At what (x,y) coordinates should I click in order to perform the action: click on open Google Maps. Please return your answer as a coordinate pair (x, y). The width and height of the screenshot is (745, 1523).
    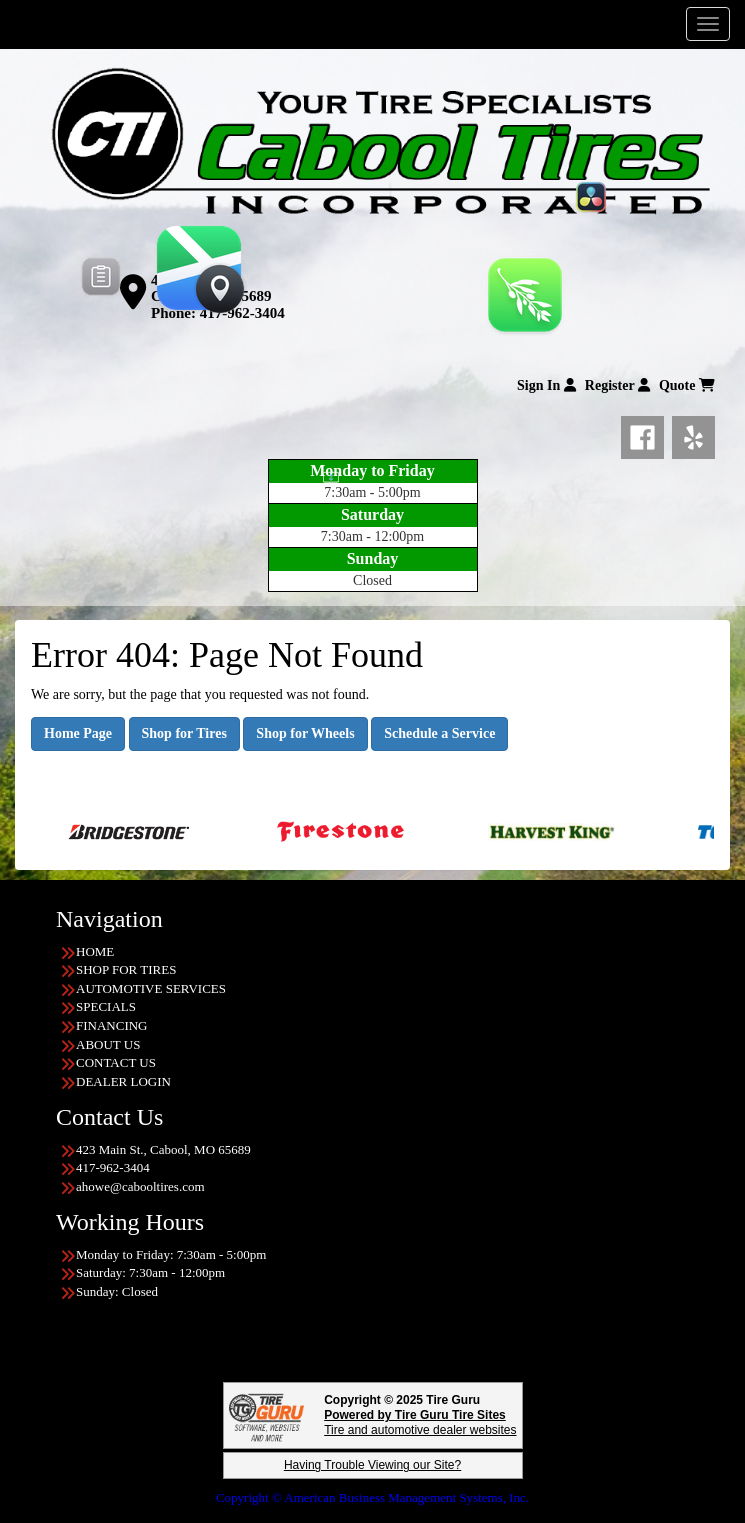
    Looking at the image, I should click on (199, 268).